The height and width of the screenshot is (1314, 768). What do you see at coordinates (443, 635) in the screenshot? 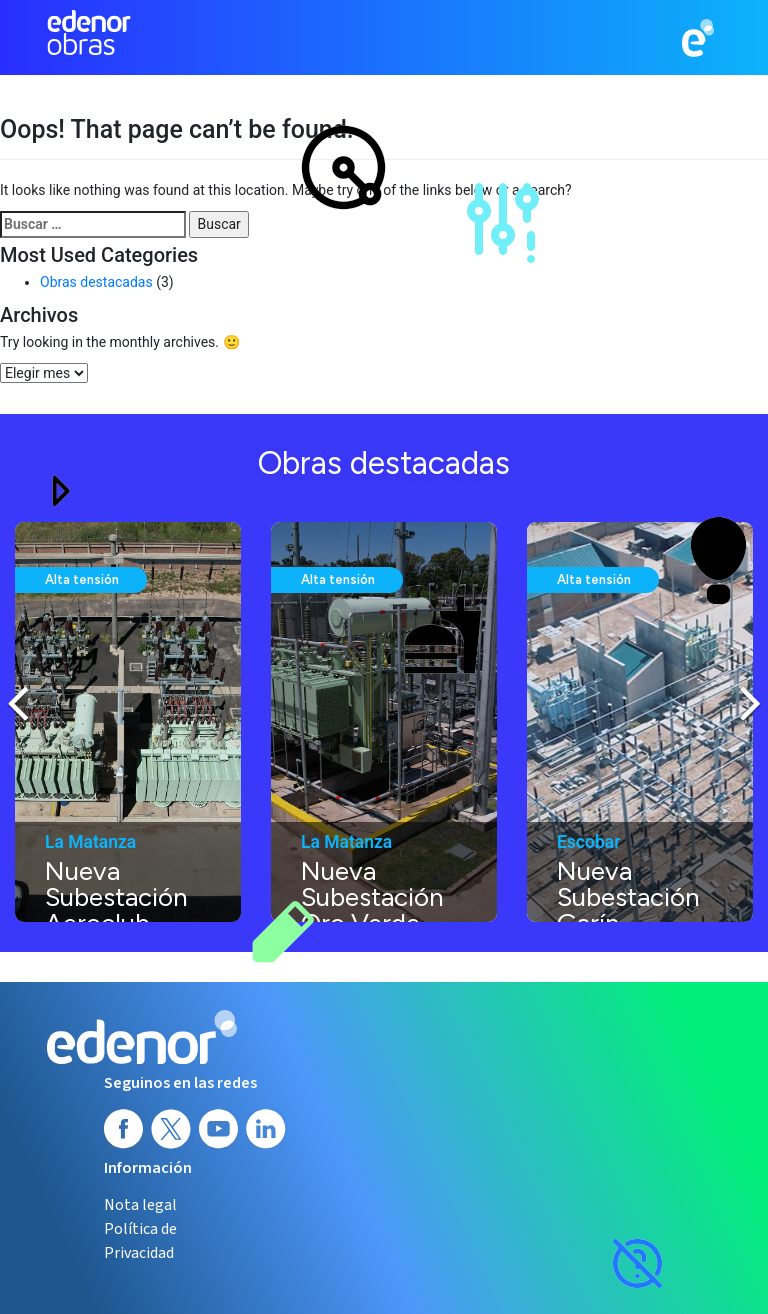
I see `find nearby fast food restaurants` at bounding box center [443, 635].